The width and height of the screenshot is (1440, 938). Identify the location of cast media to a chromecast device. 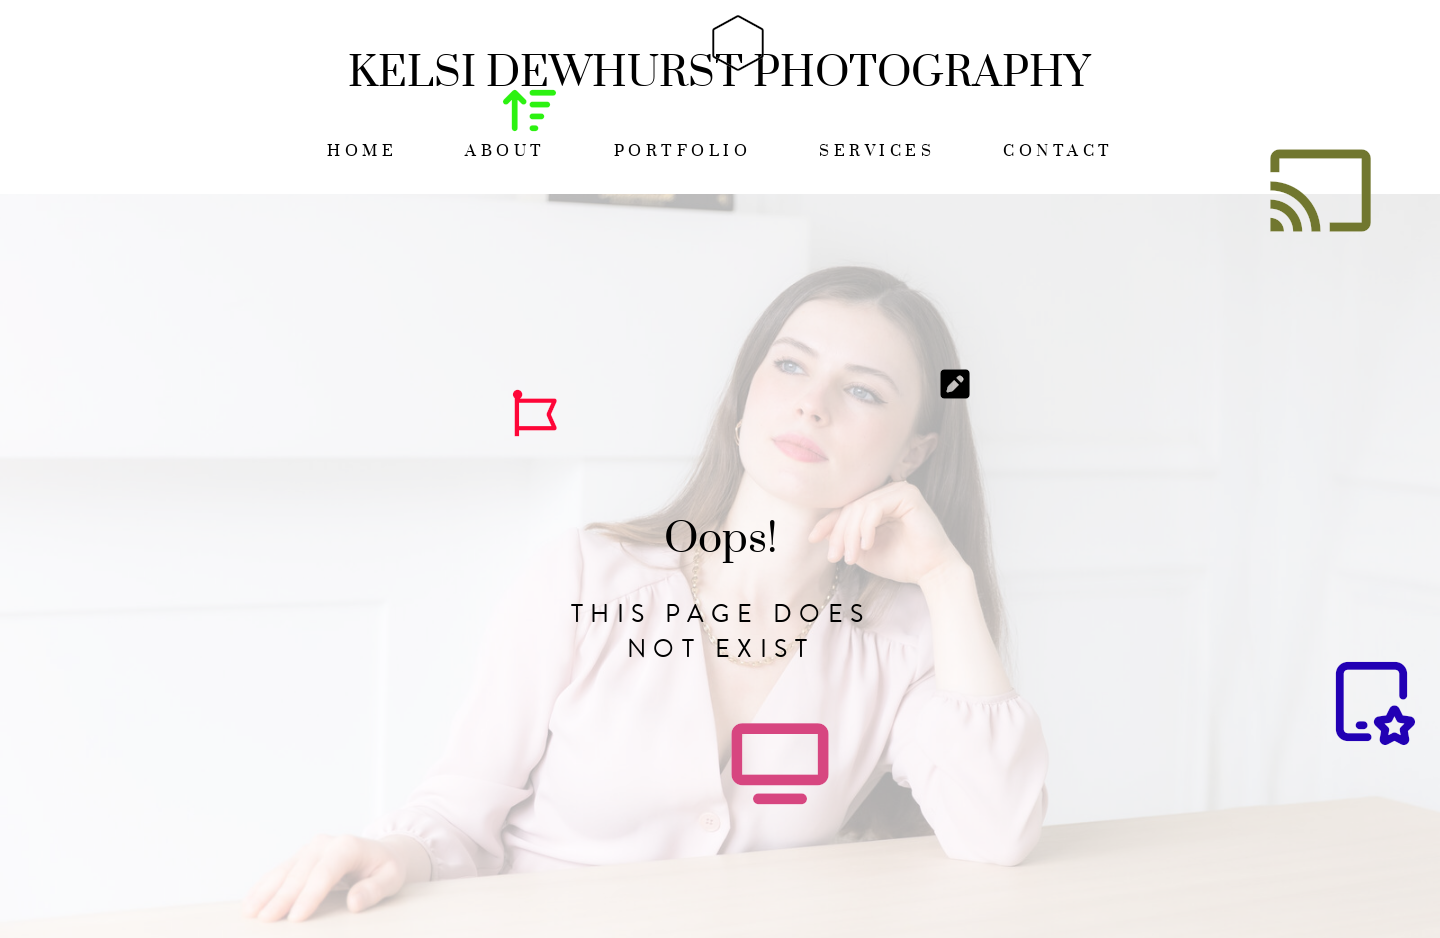
(1320, 190).